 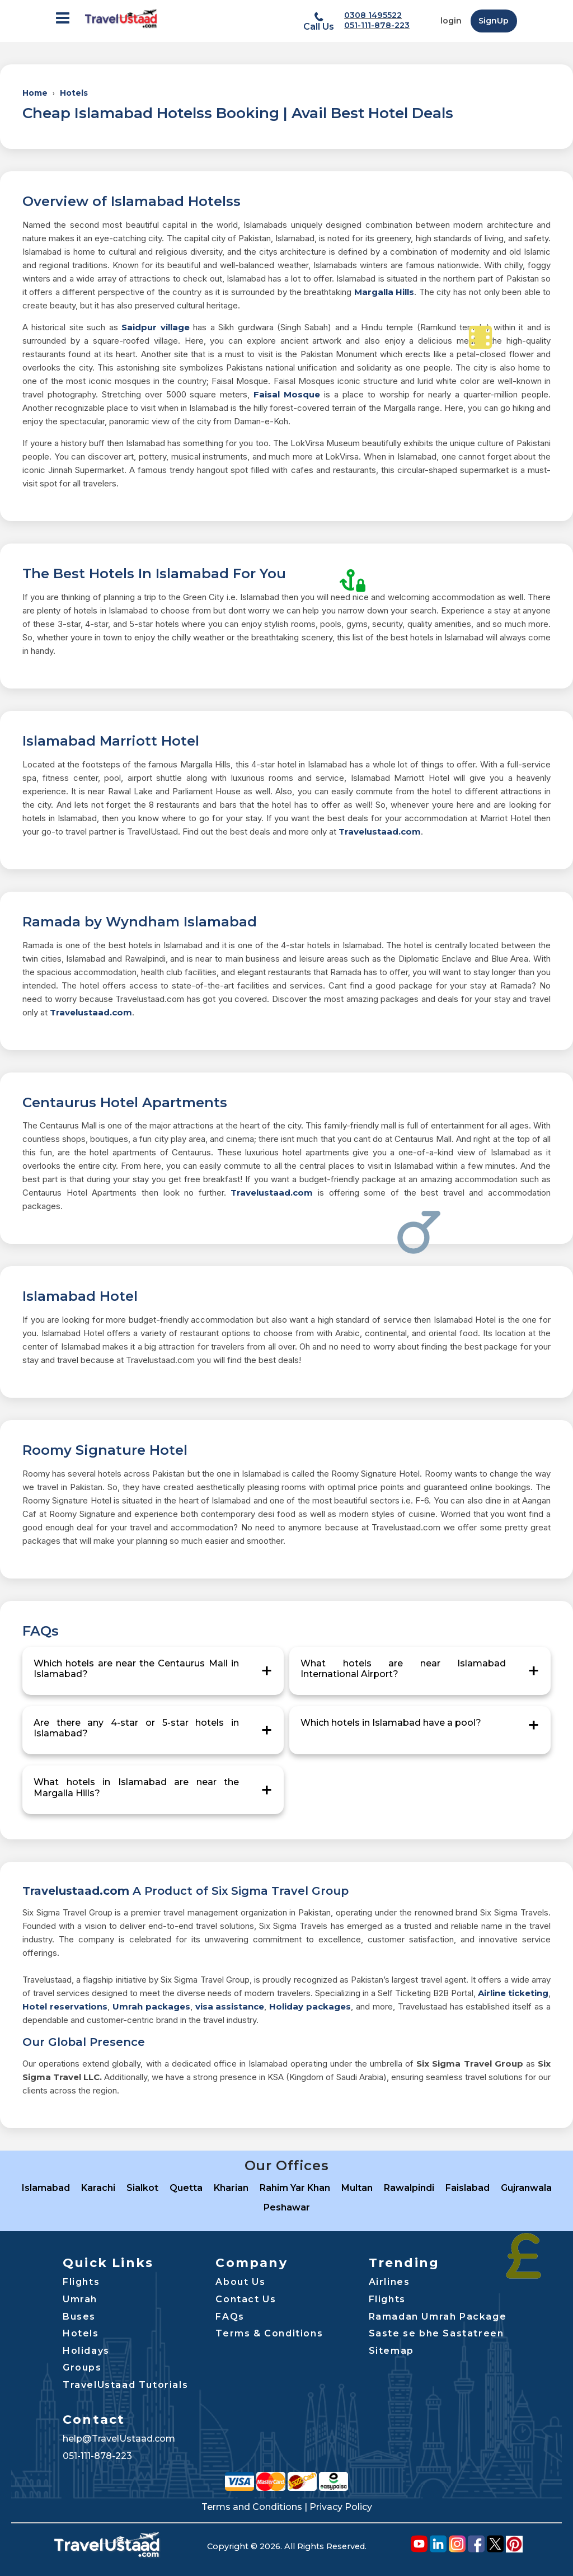 What do you see at coordinates (419, 1232) in the screenshot?
I see `select demiboy gender identity` at bounding box center [419, 1232].